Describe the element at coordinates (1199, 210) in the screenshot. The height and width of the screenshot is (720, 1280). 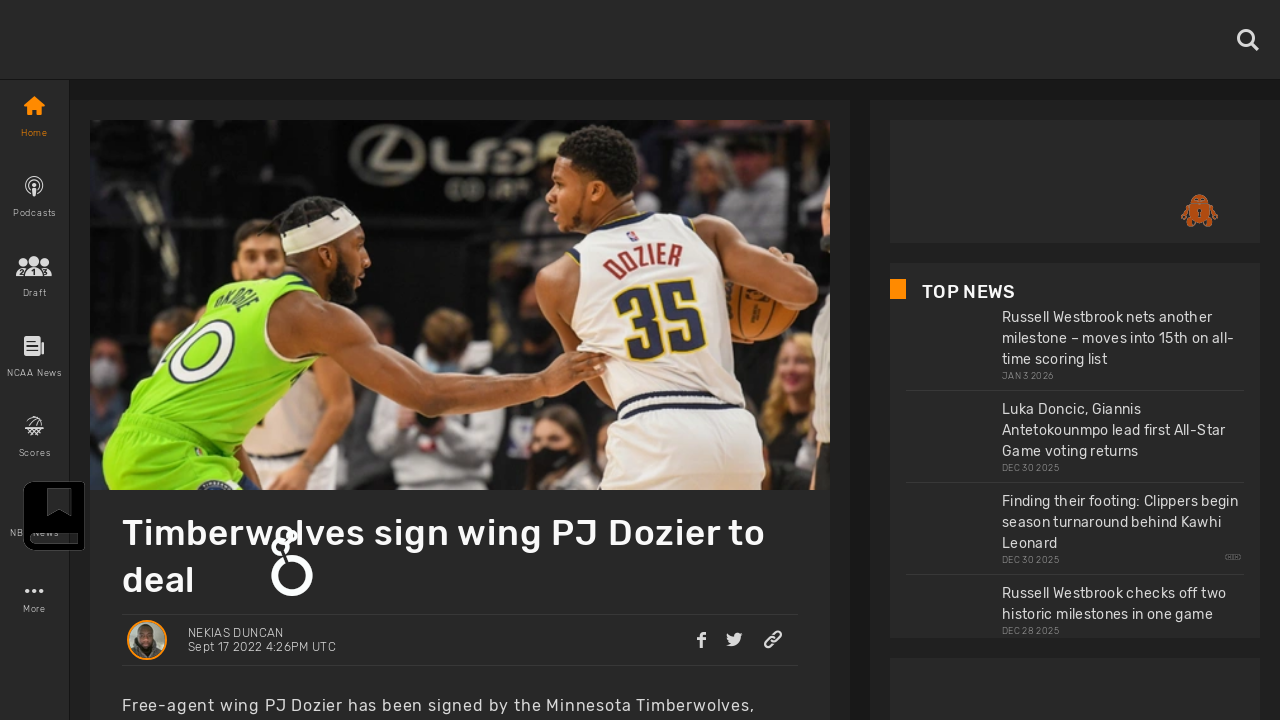
I see `open cryptomator encryption app` at that location.